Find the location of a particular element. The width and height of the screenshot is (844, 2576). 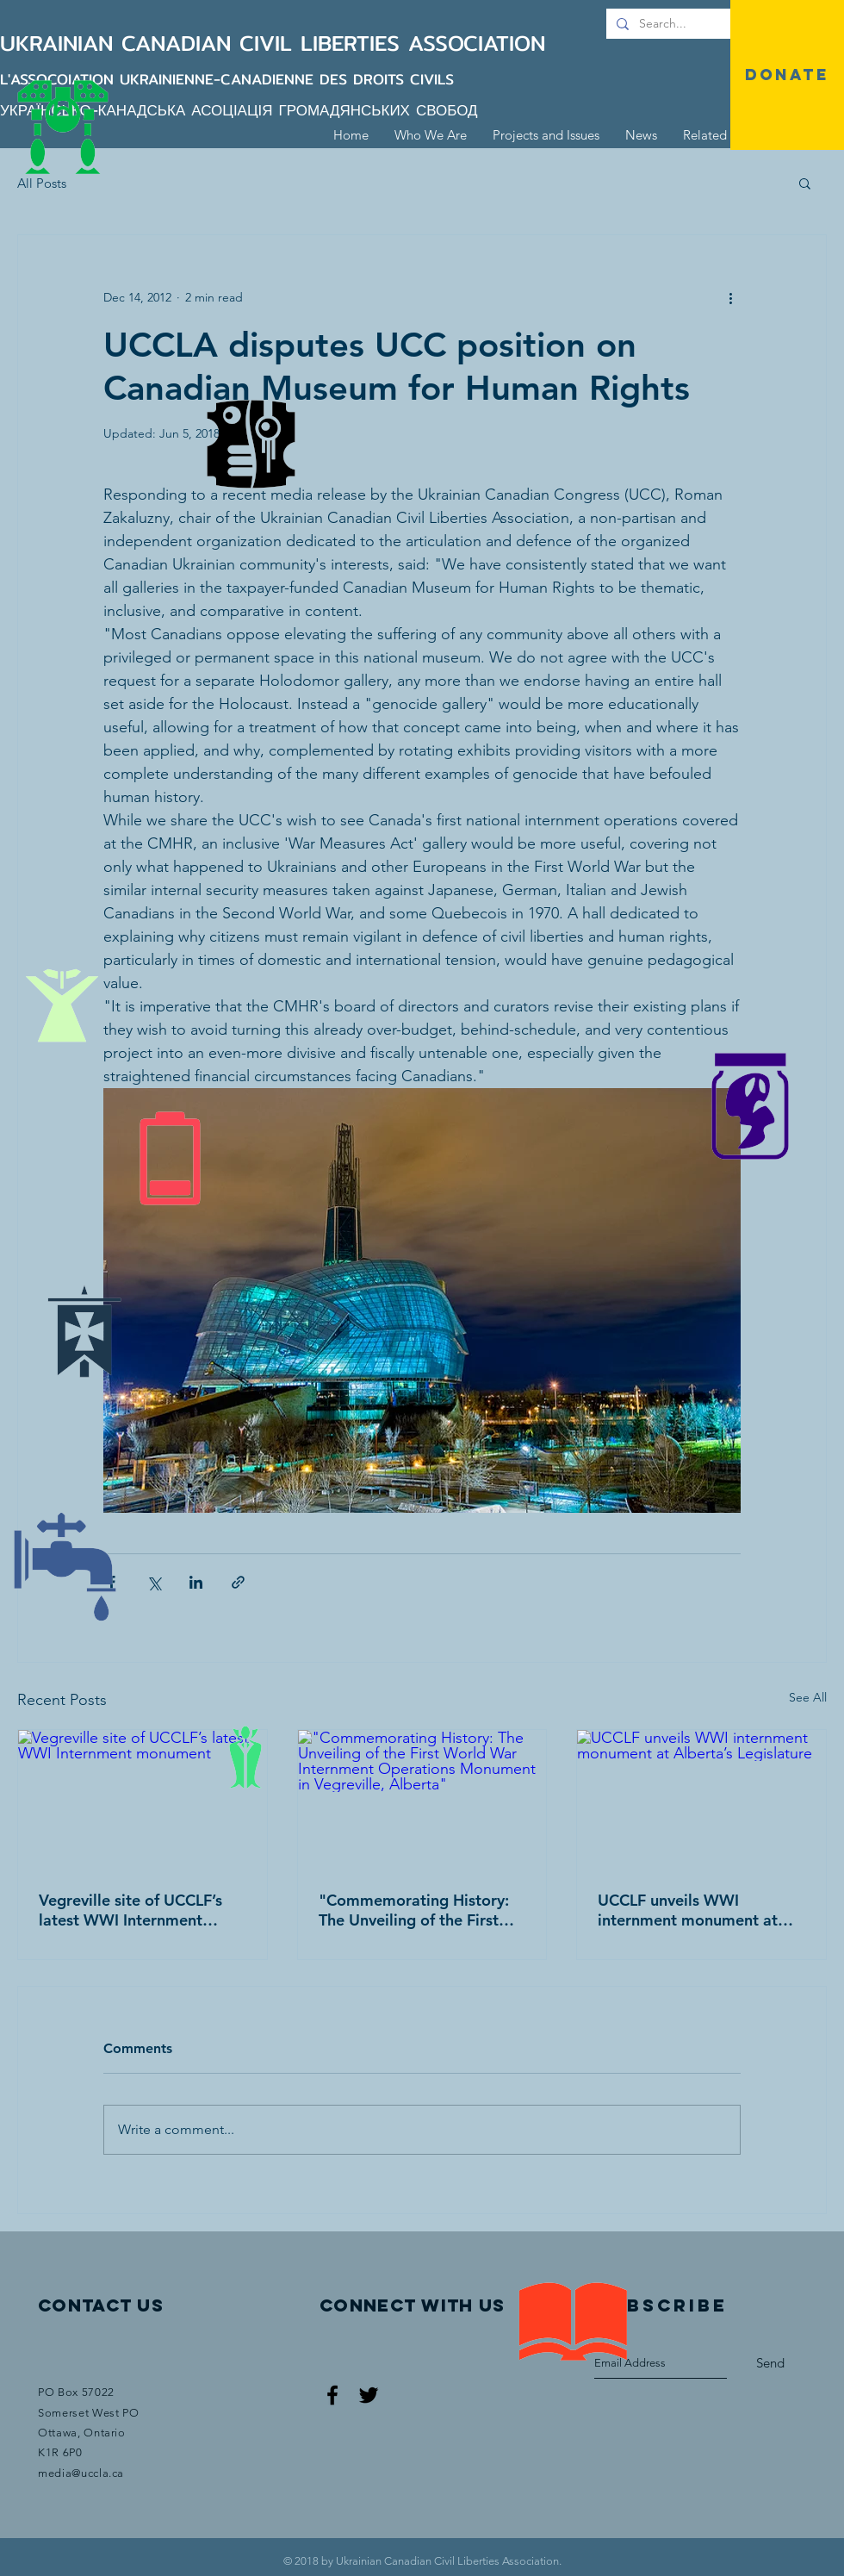

indicates low battery level at 25% is located at coordinates (170, 1158).